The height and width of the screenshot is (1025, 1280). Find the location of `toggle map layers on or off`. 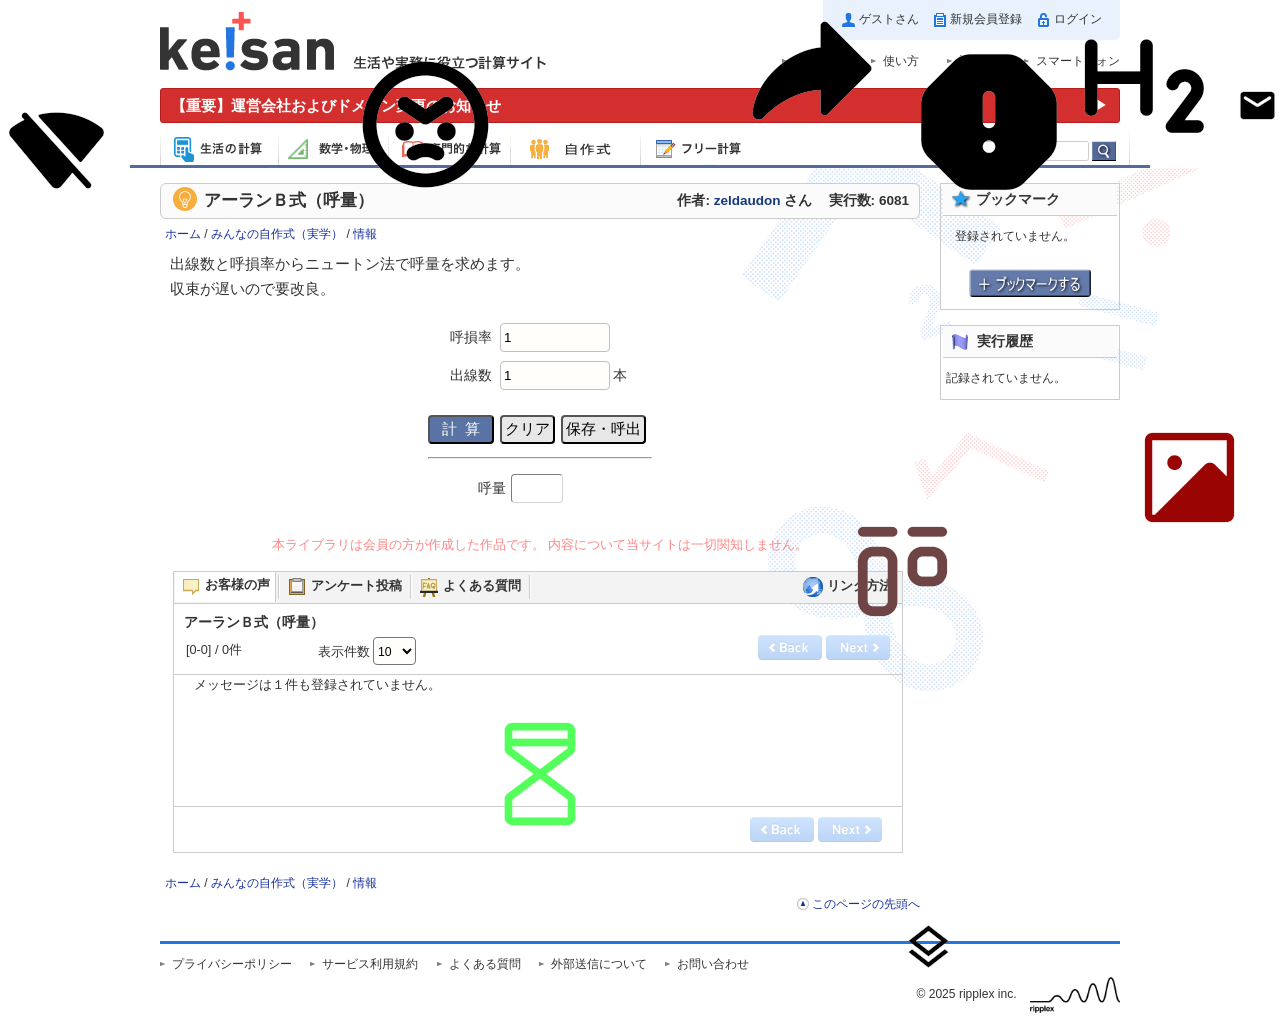

toggle map layers on or off is located at coordinates (928, 947).